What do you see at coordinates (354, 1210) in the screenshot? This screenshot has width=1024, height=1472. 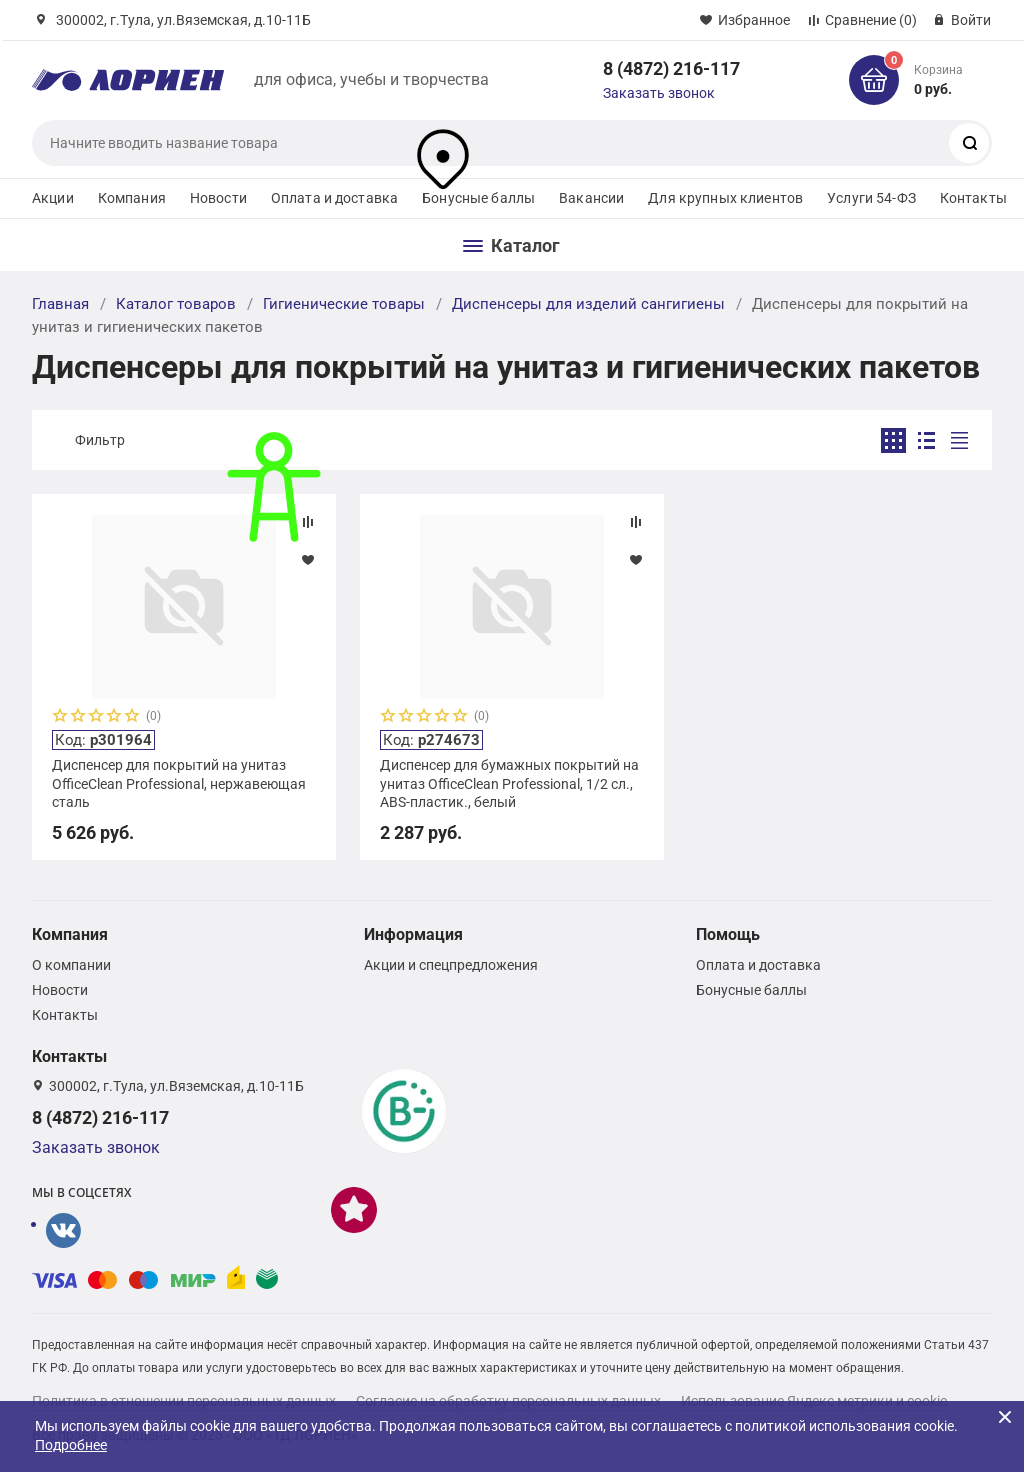 I see `star or favorite an item in your feed` at bounding box center [354, 1210].